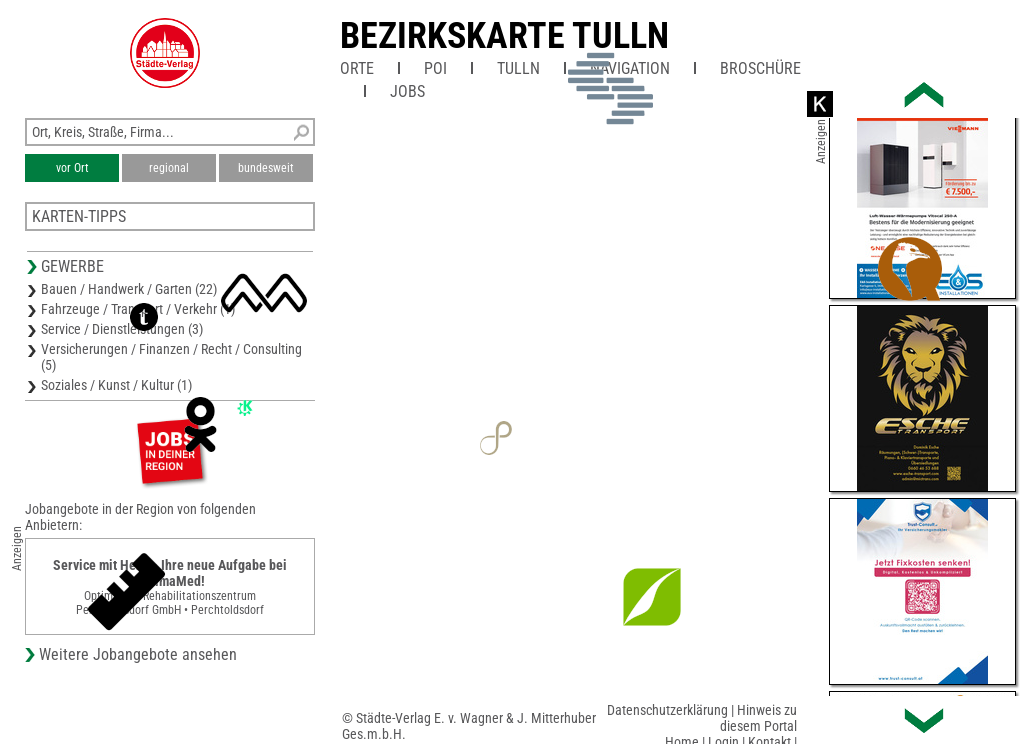 The width and height of the screenshot is (1024, 744). What do you see at coordinates (264, 293) in the screenshot?
I see `momenteo app logo` at bounding box center [264, 293].